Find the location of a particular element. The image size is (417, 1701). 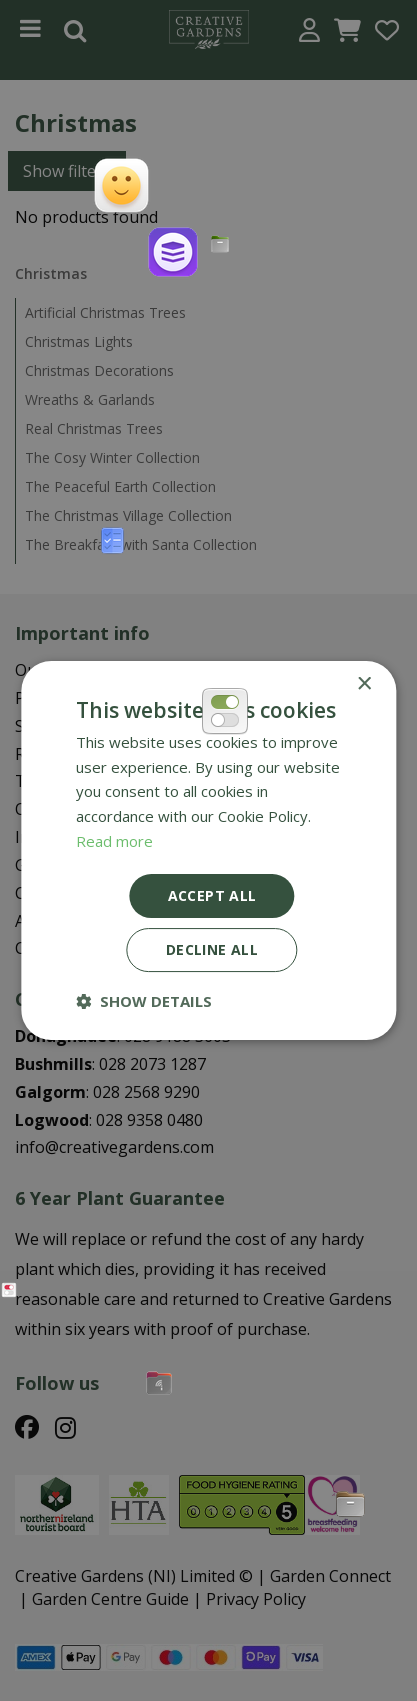

customize emoji and emoticon preferences is located at coordinates (121, 185).